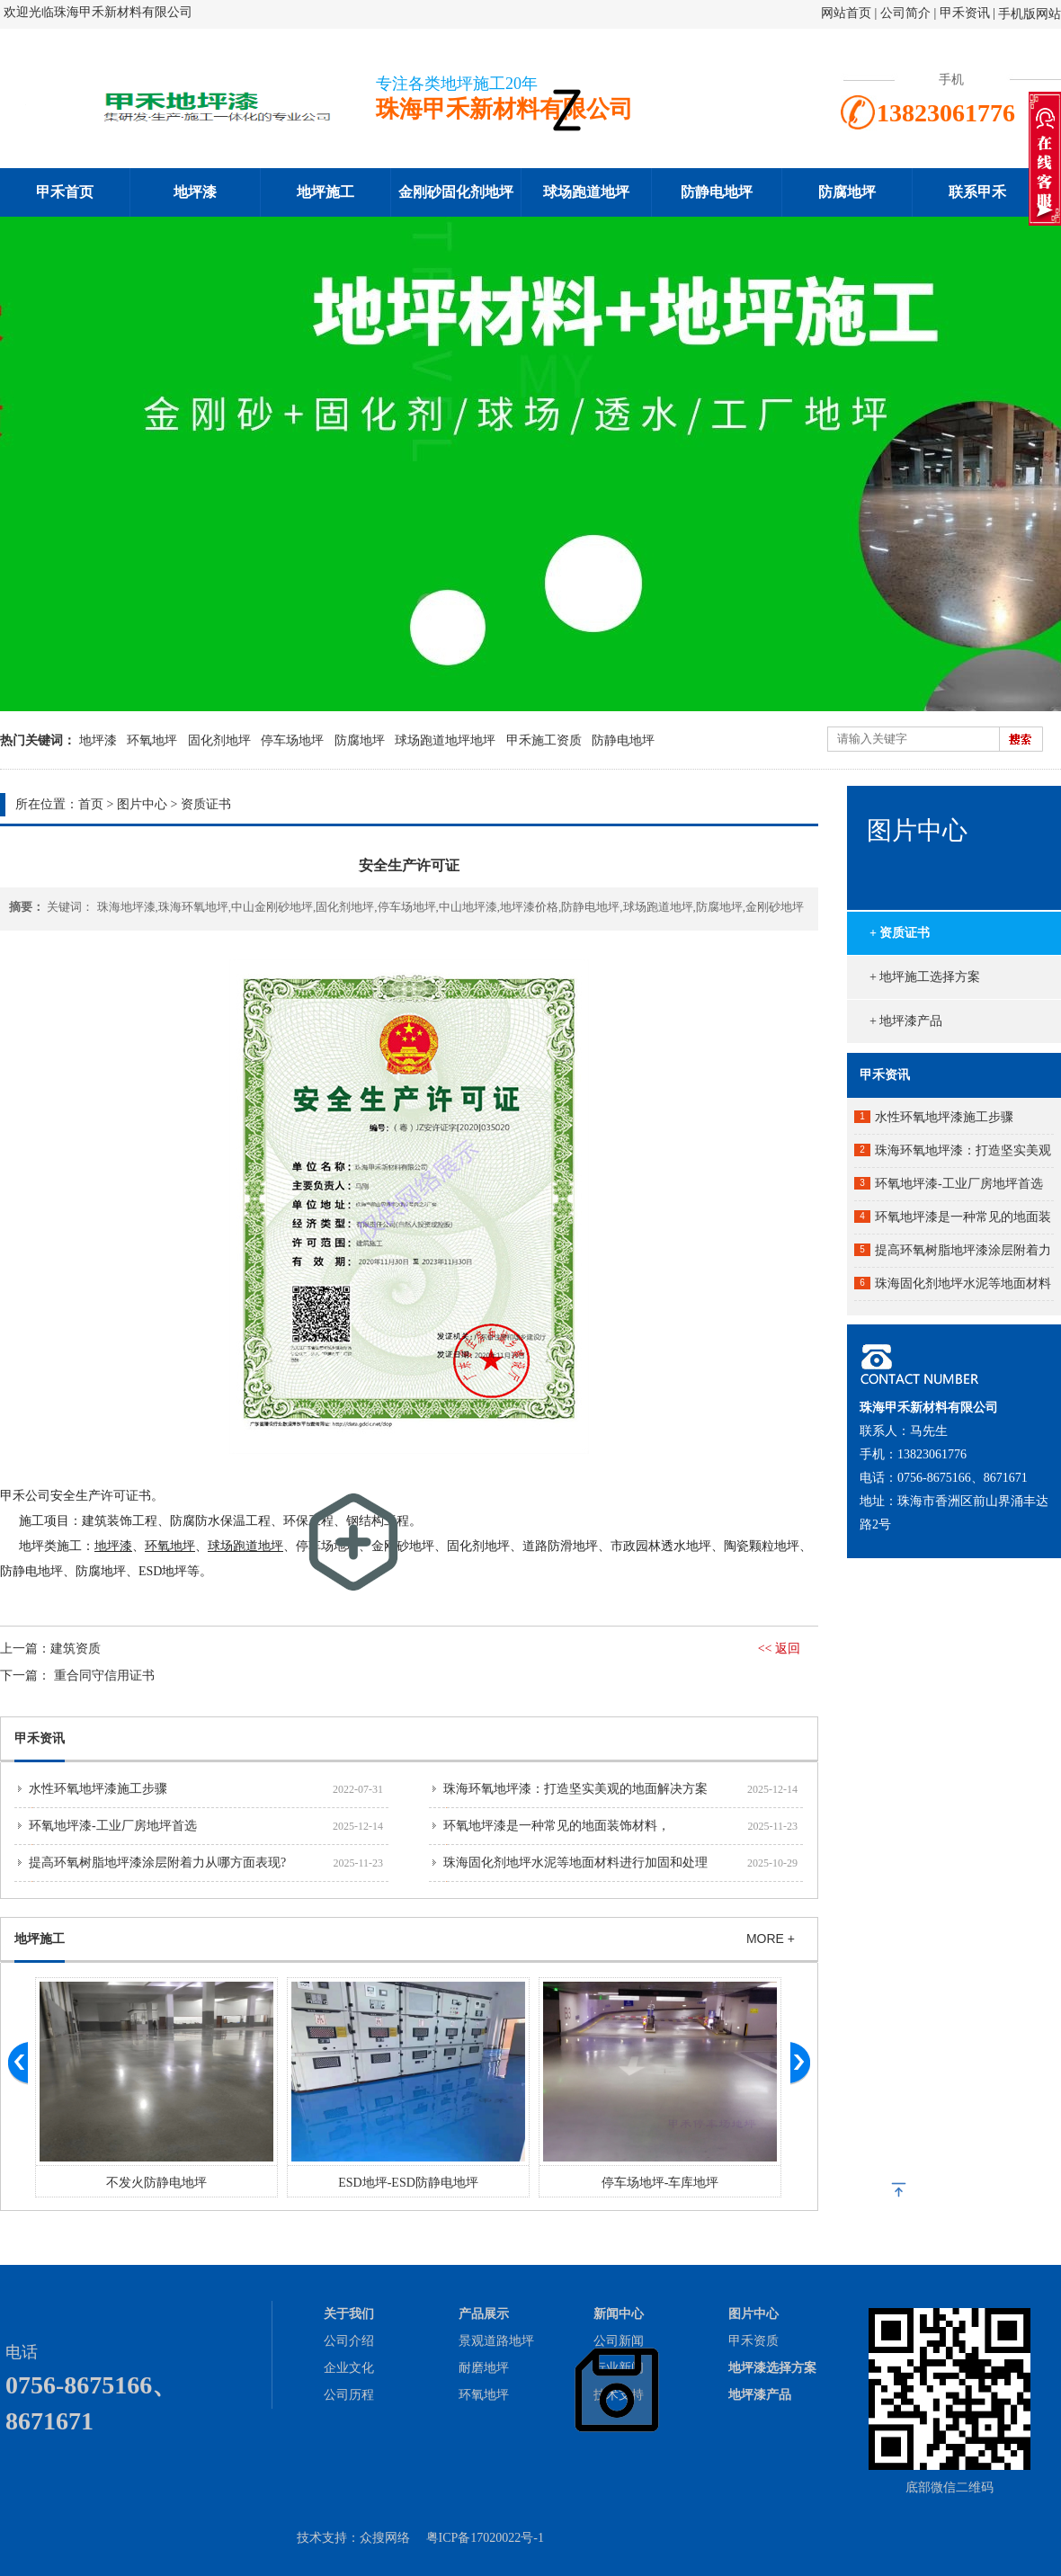  What do you see at coordinates (617, 2390) in the screenshot?
I see `save current file or document` at bounding box center [617, 2390].